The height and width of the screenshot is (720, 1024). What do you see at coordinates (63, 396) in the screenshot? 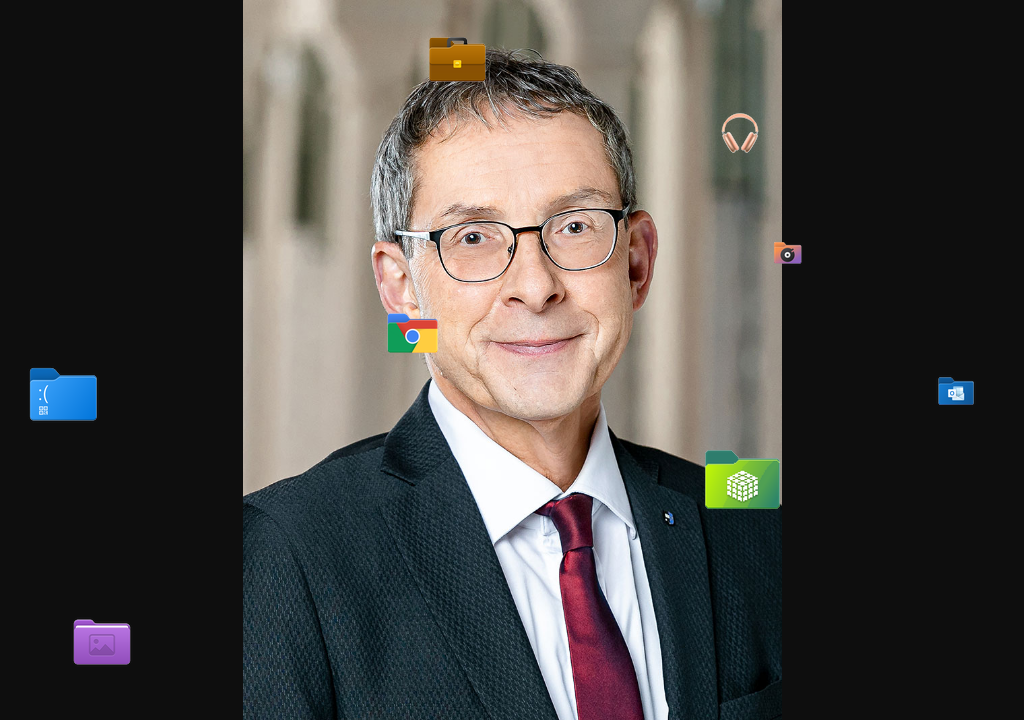
I see `folder containing system crash logs or error reports` at bounding box center [63, 396].